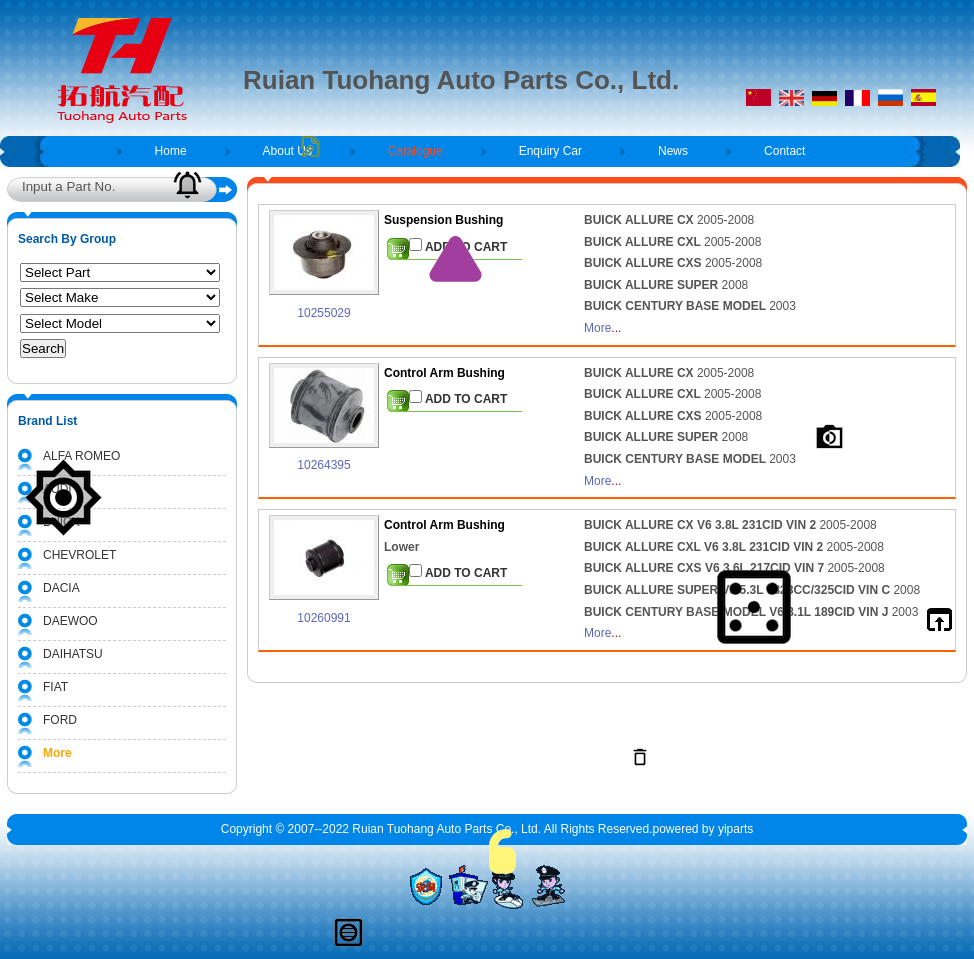 This screenshot has width=974, height=959. What do you see at coordinates (829, 436) in the screenshot?
I see `apply black and white filter to photo` at bounding box center [829, 436].